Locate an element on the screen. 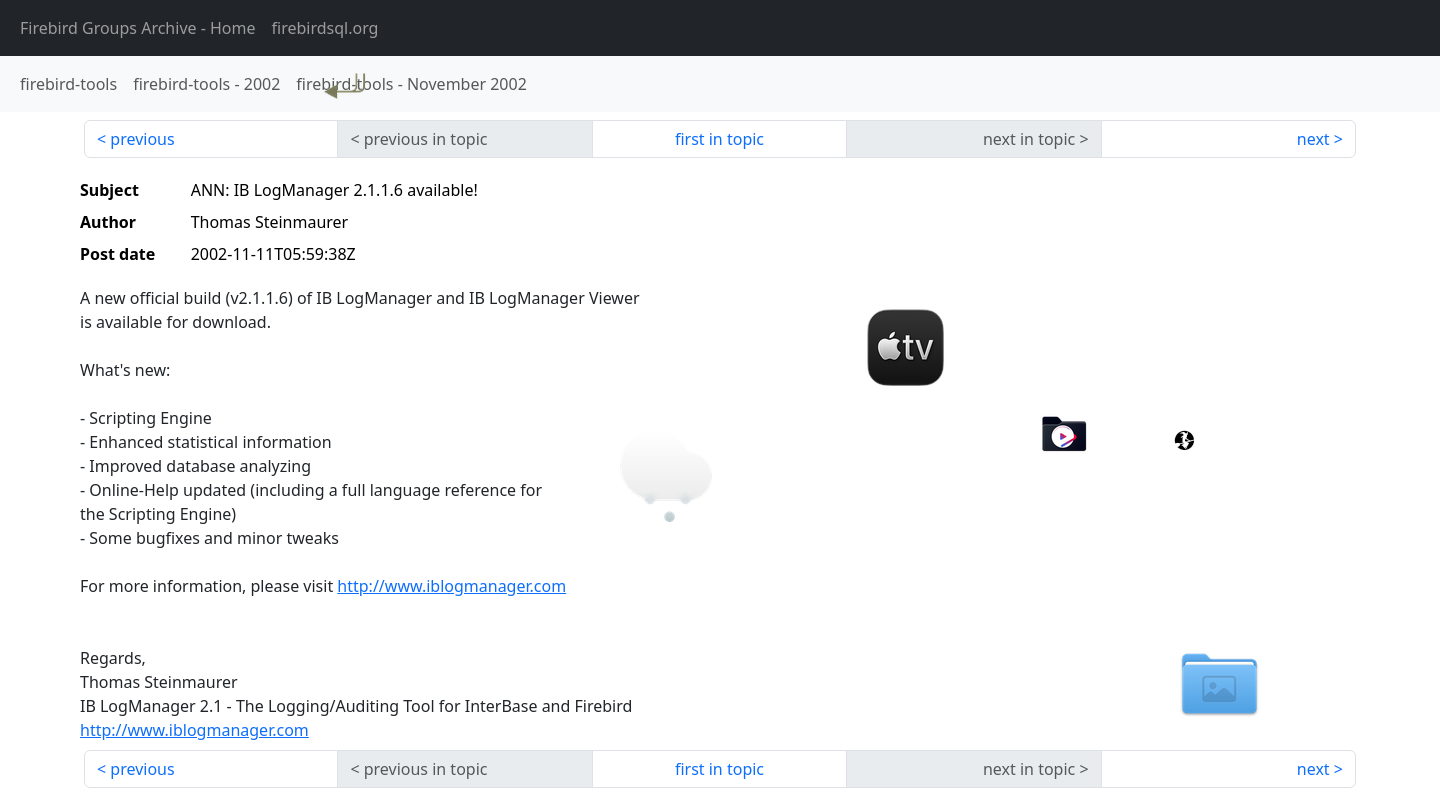  folder containing youtube music vanced app files is located at coordinates (1064, 435).